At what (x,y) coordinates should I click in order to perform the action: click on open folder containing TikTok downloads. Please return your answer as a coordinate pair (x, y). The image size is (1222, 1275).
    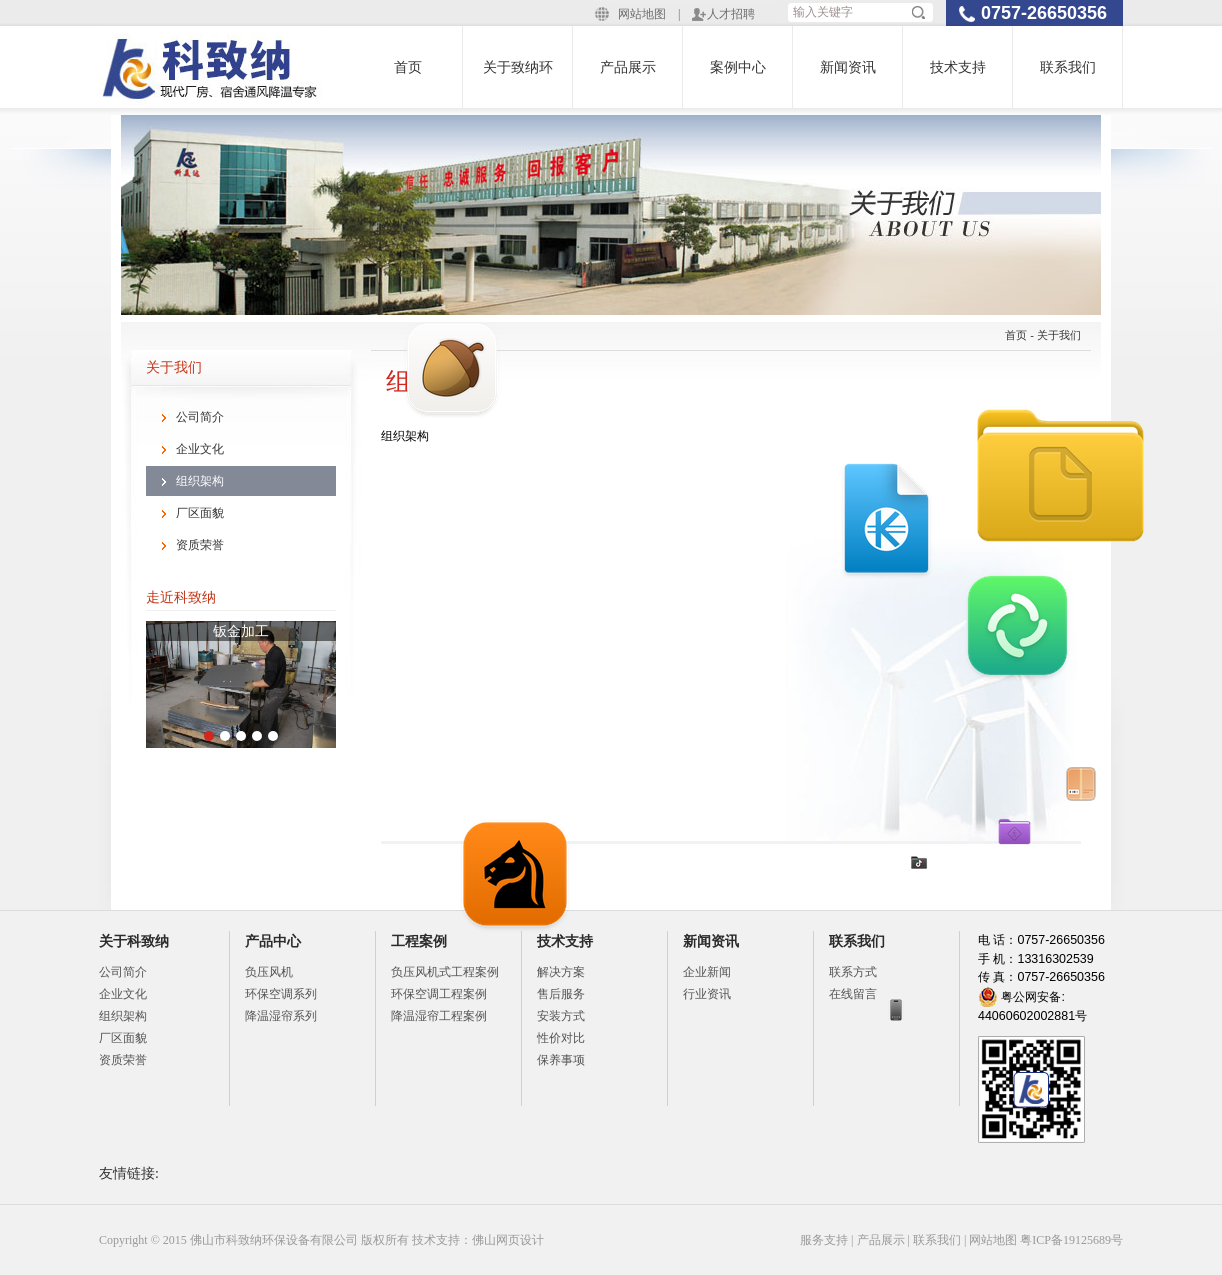
    Looking at the image, I should click on (919, 863).